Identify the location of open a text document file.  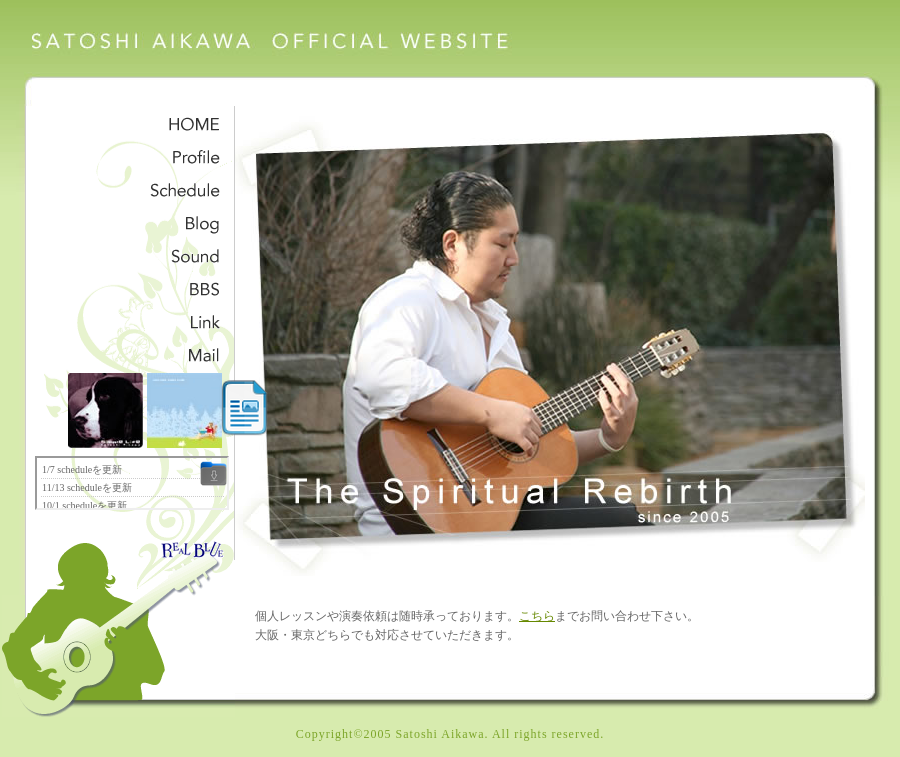
(244, 407).